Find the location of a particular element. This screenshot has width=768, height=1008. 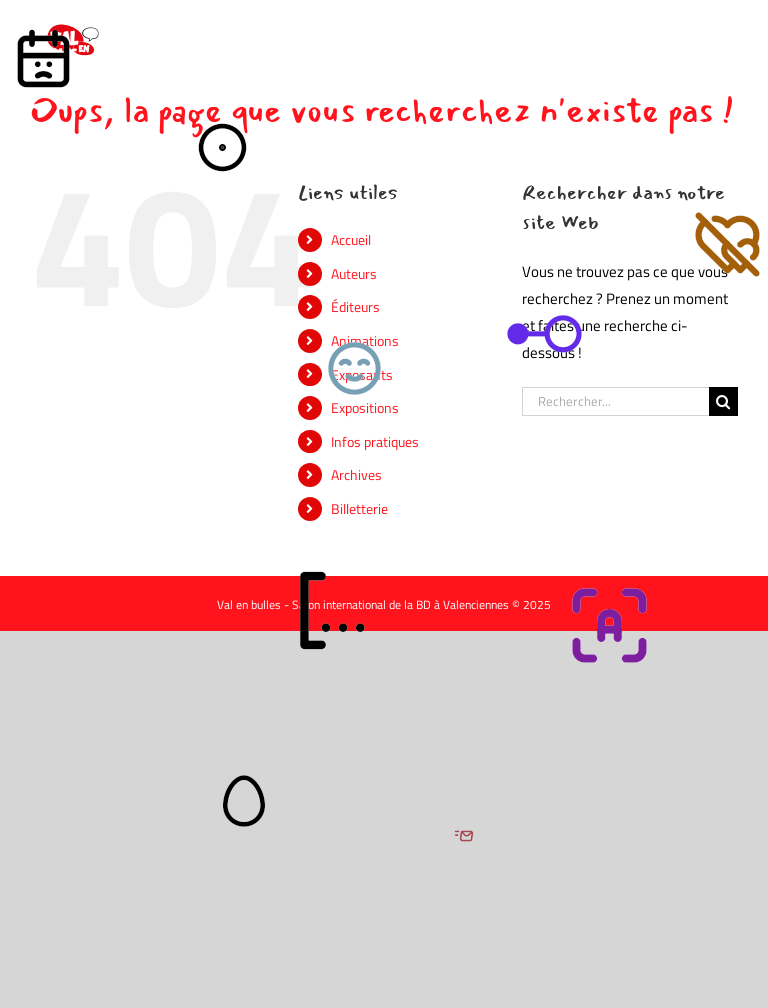

enable focus or concentration mode is located at coordinates (222, 147).